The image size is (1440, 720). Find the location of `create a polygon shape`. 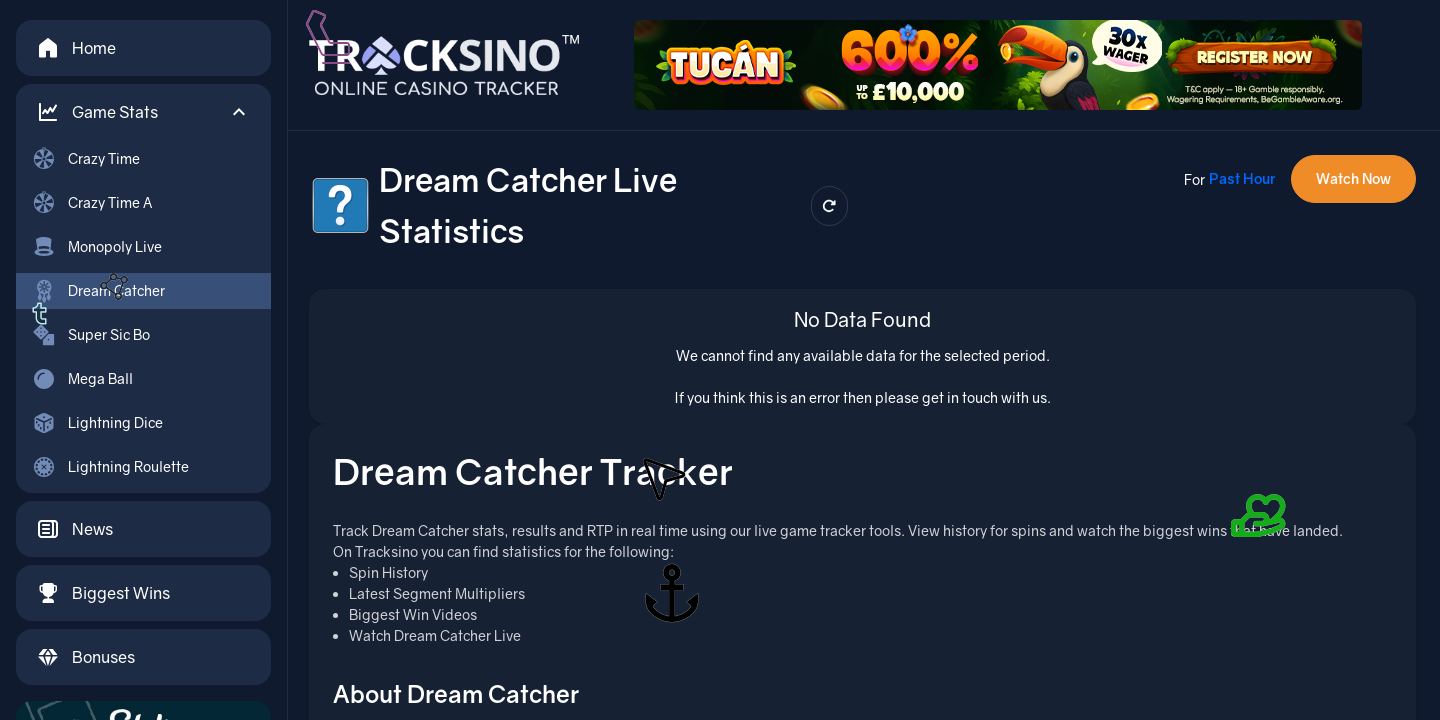

create a polygon shape is located at coordinates (114, 286).